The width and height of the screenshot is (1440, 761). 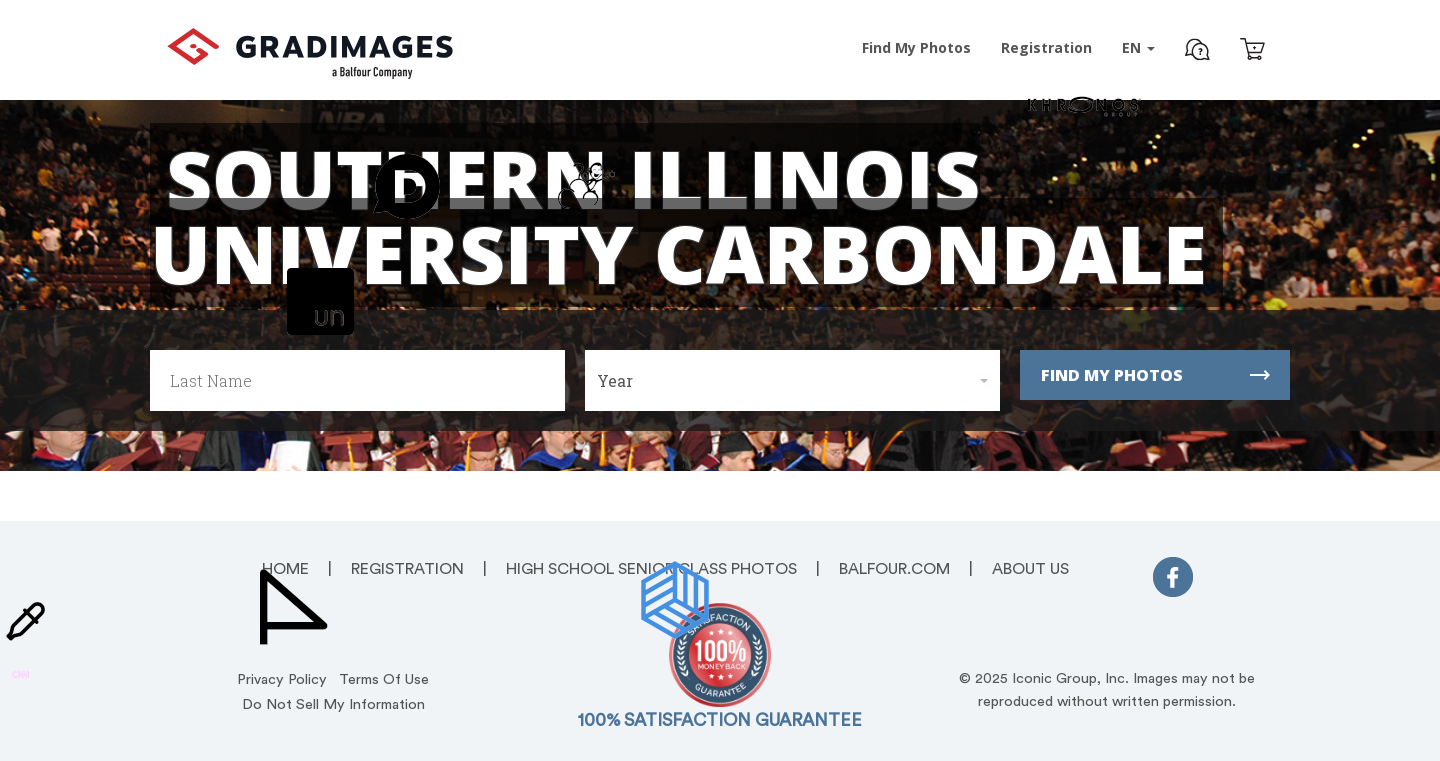 What do you see at coordinates (25, 621) in the screenshot?
I see `select a color from the screen` at bounding box center [25, 621].